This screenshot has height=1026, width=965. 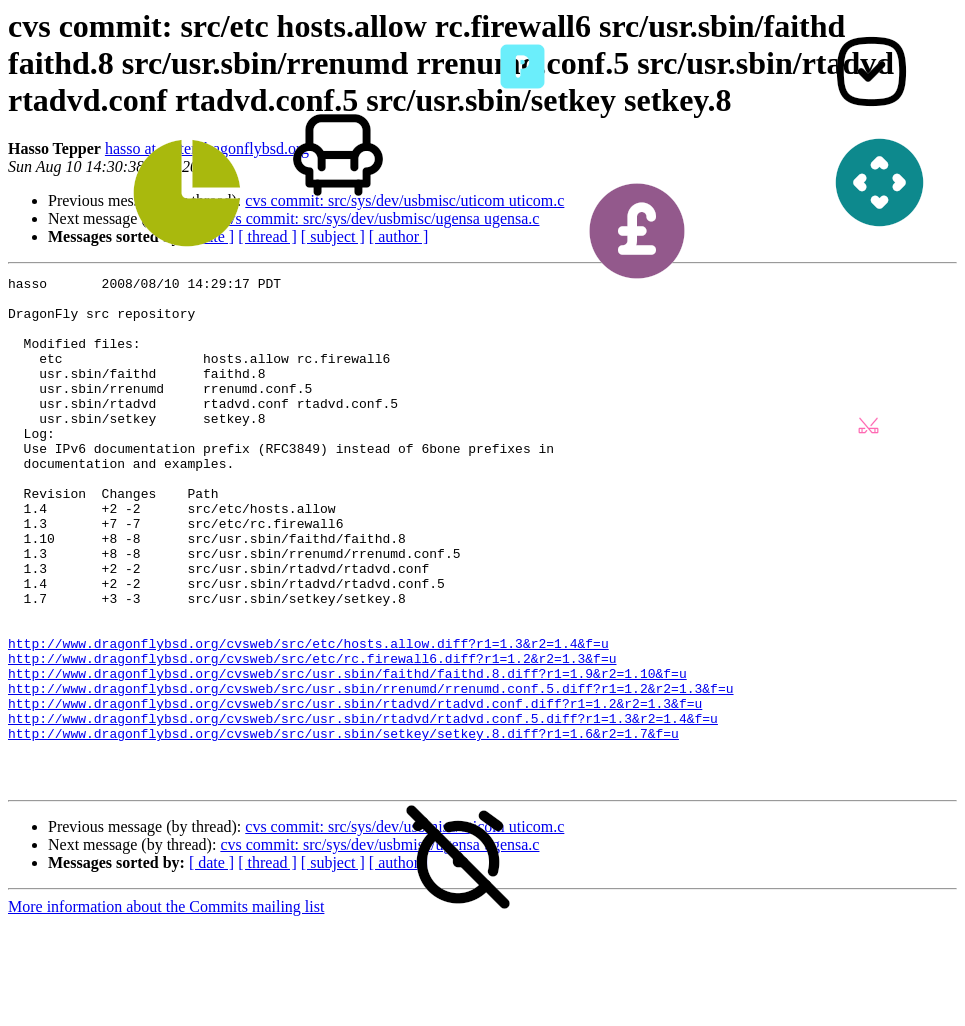 I want to click on view hockey sports content, so click(x=868, y=425).